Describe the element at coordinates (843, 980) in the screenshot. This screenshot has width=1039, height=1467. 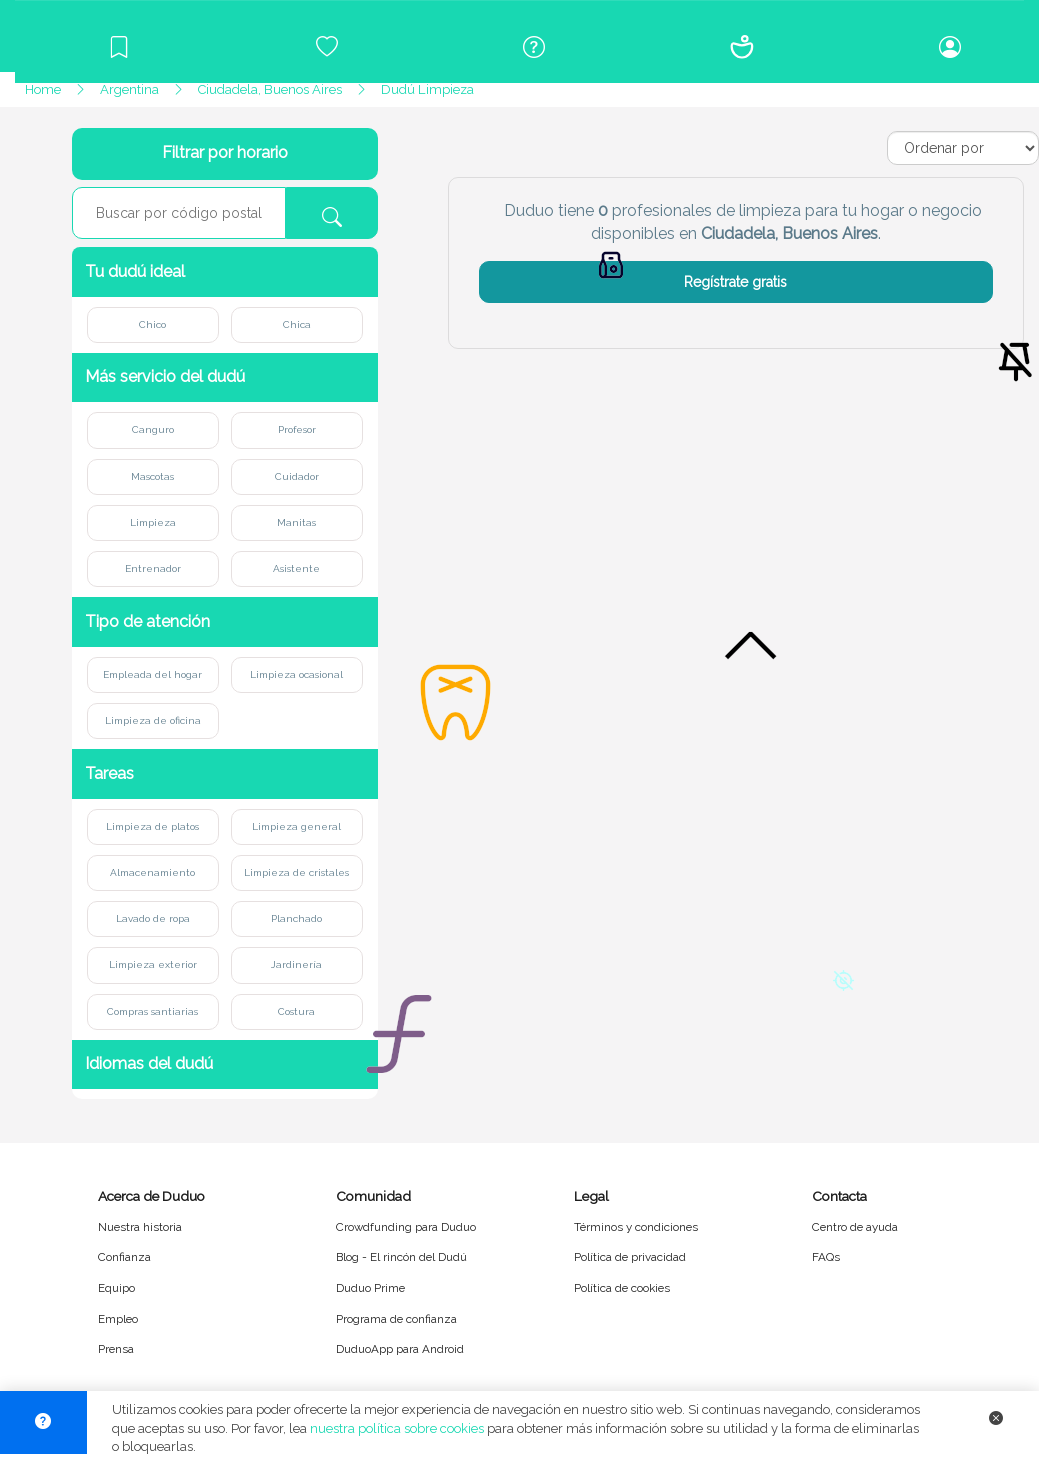
I see `location services disabled` at that location.